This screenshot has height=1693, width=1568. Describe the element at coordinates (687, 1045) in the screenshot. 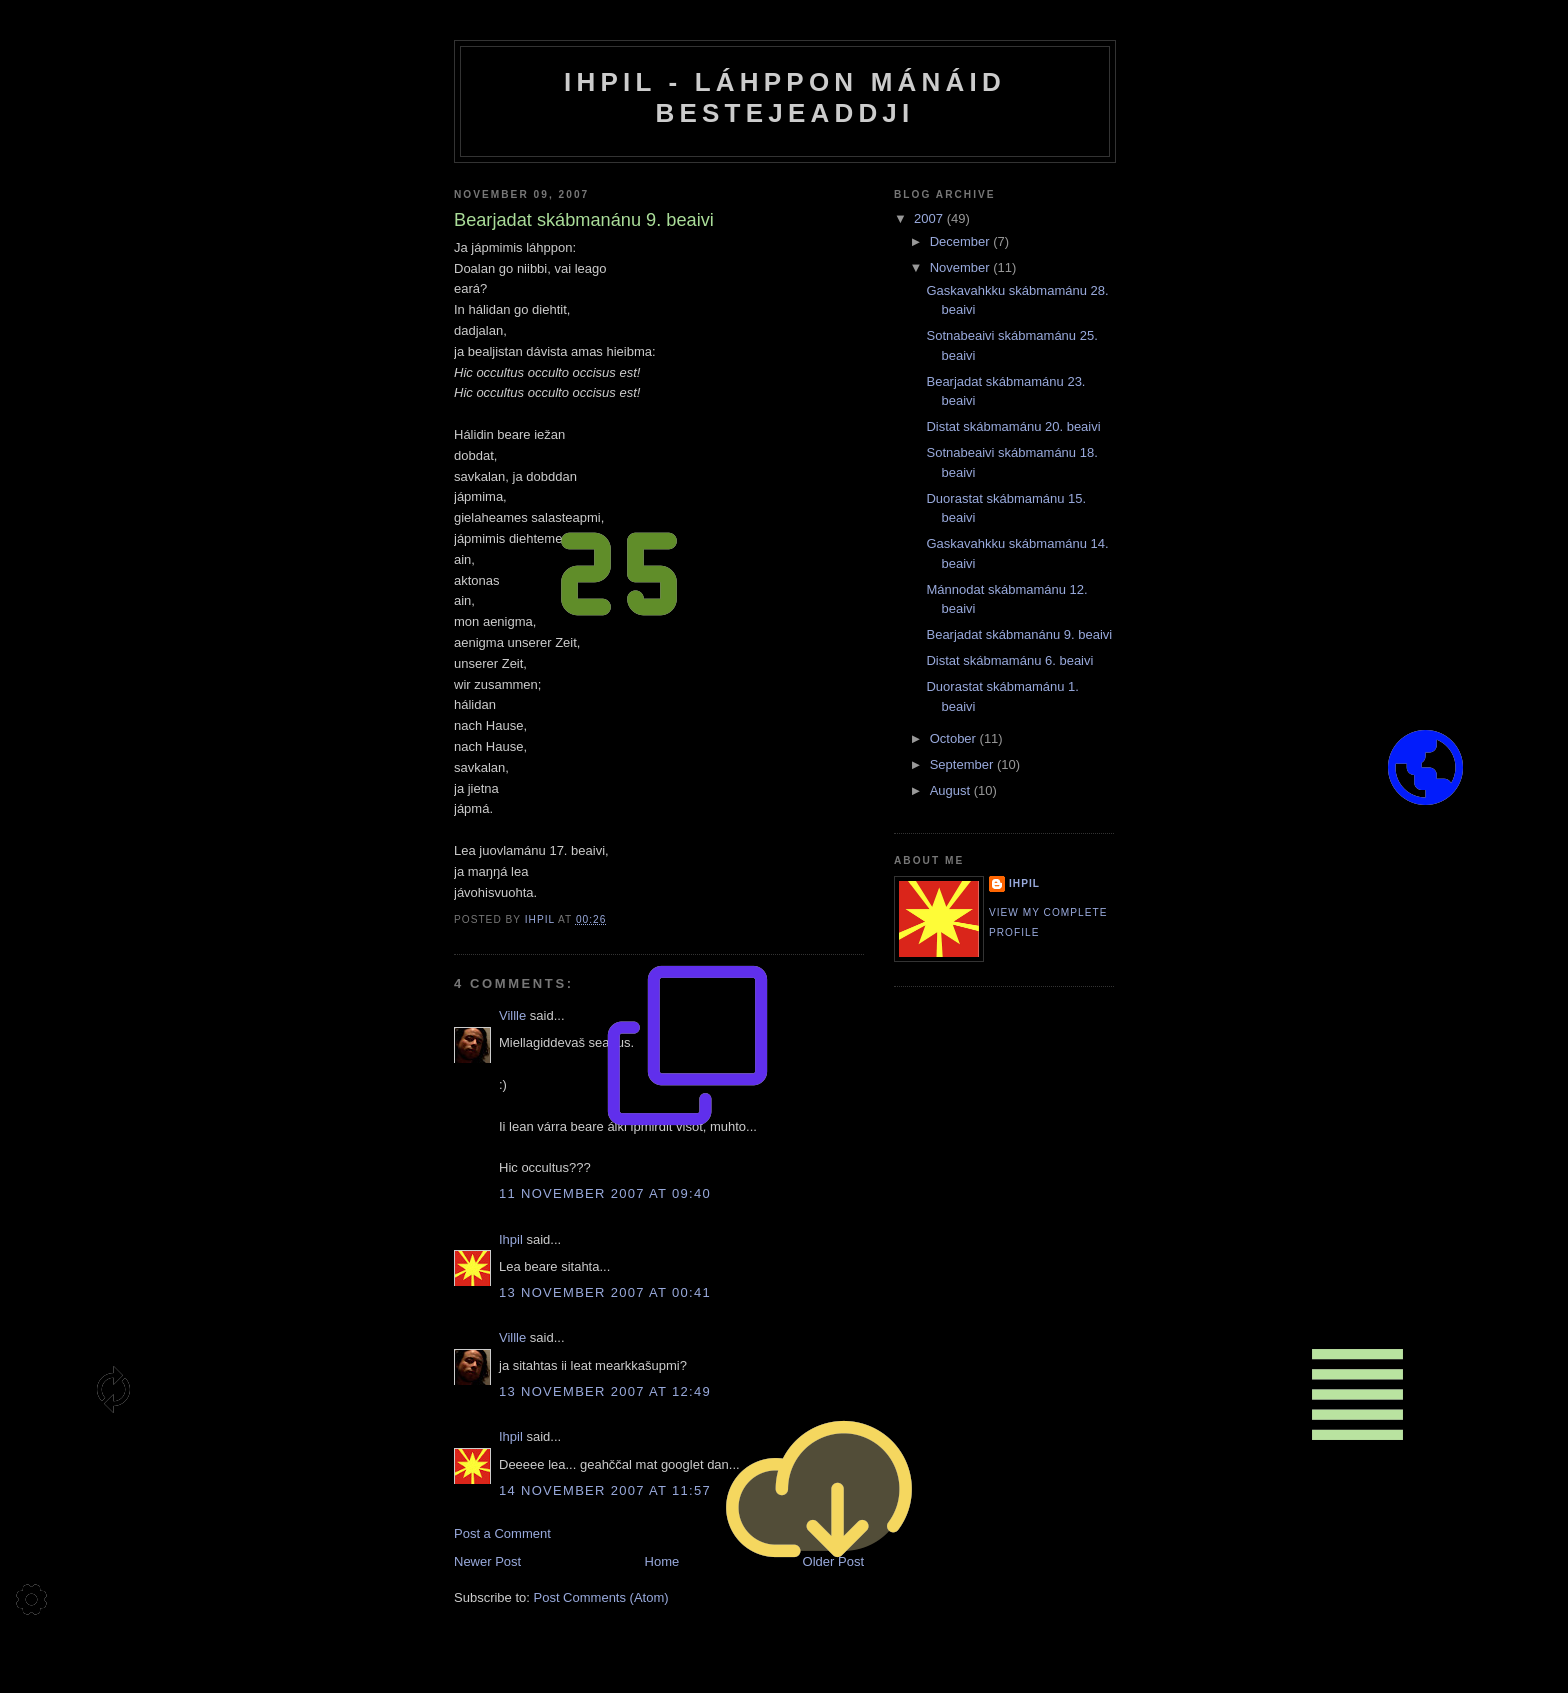

I see `copy to clipboard` at that location.